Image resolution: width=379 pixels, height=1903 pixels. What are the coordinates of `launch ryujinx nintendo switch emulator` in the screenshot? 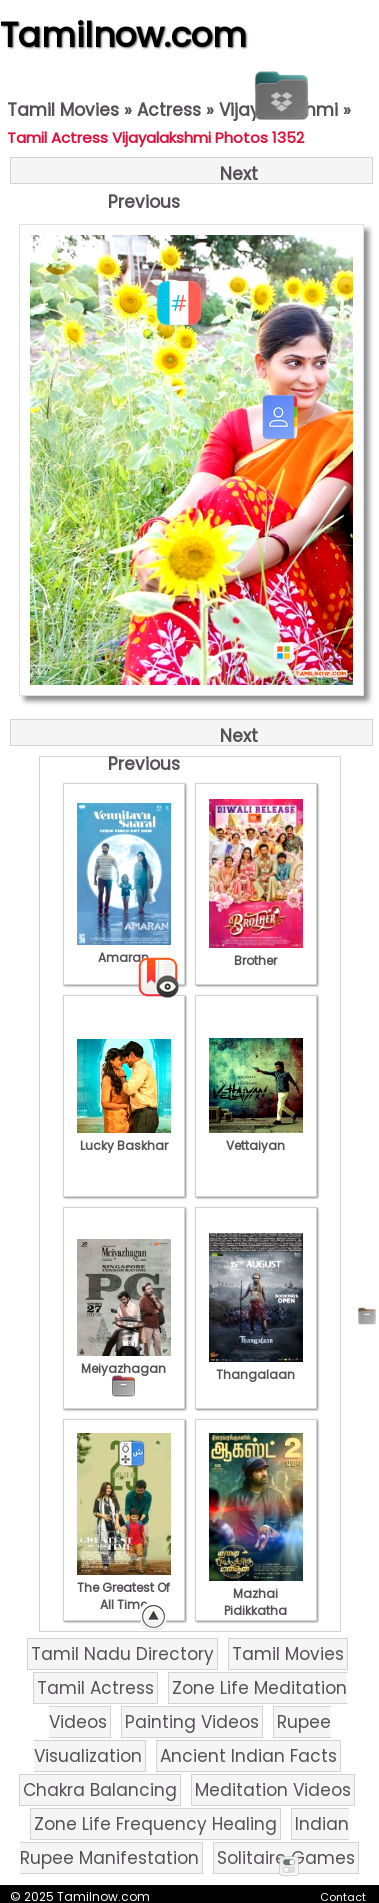 It's located at (179, 303).